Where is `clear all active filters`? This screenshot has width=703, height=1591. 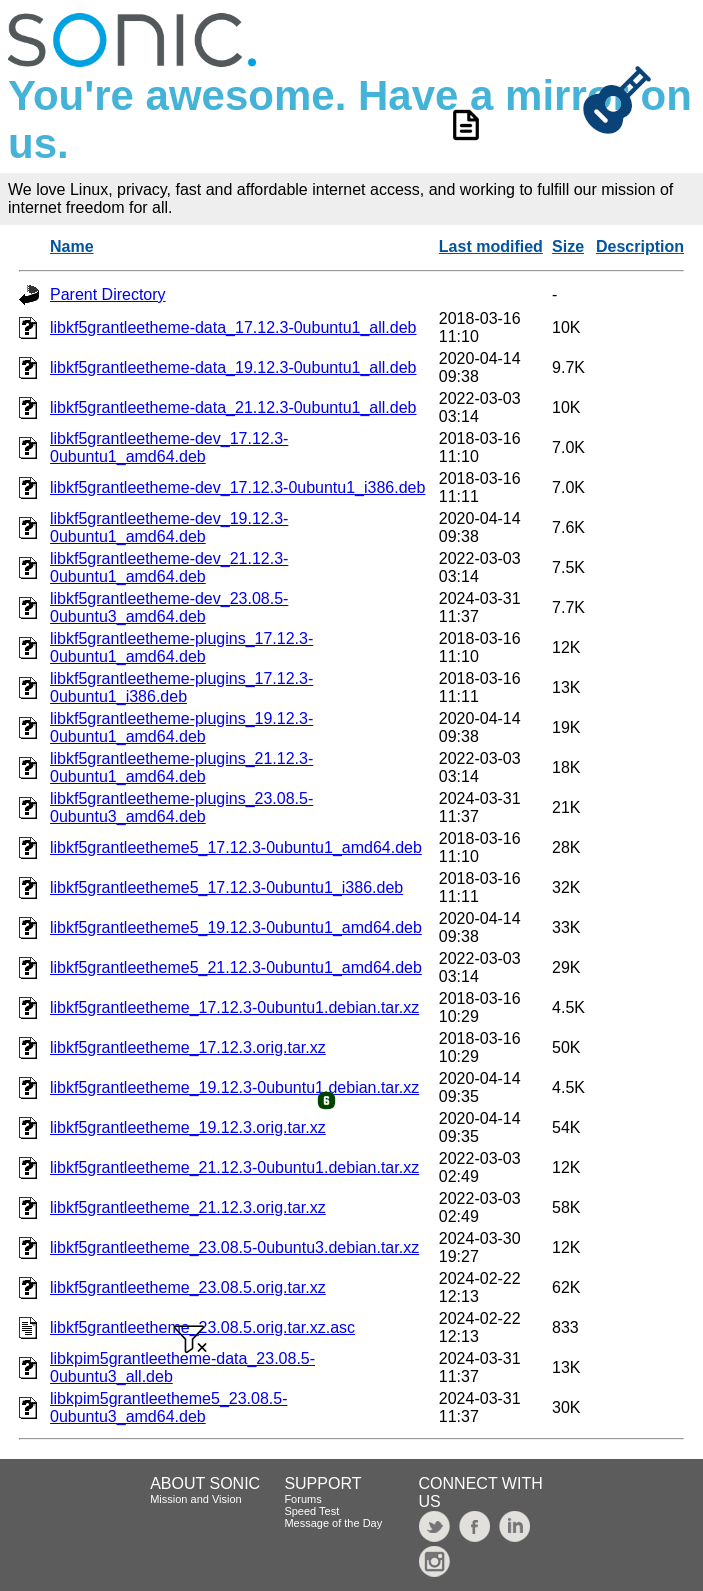
clear all active filters is located at coordinates (189, 1338).